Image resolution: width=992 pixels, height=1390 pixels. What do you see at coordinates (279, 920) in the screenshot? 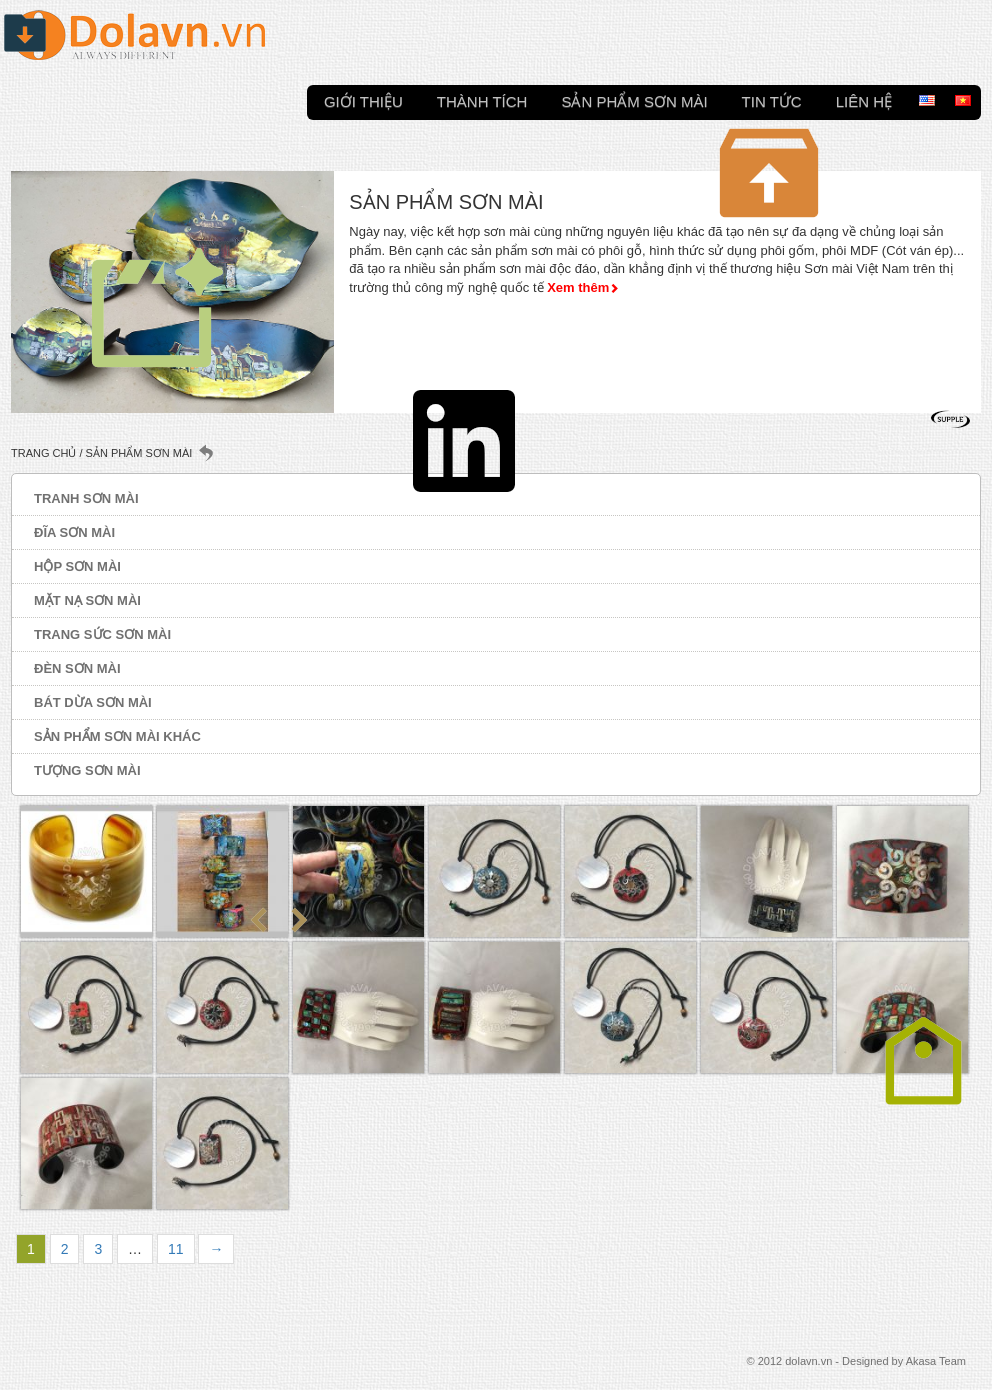
I see `toggle code view mode in editor` at bounding box center [279, 920].